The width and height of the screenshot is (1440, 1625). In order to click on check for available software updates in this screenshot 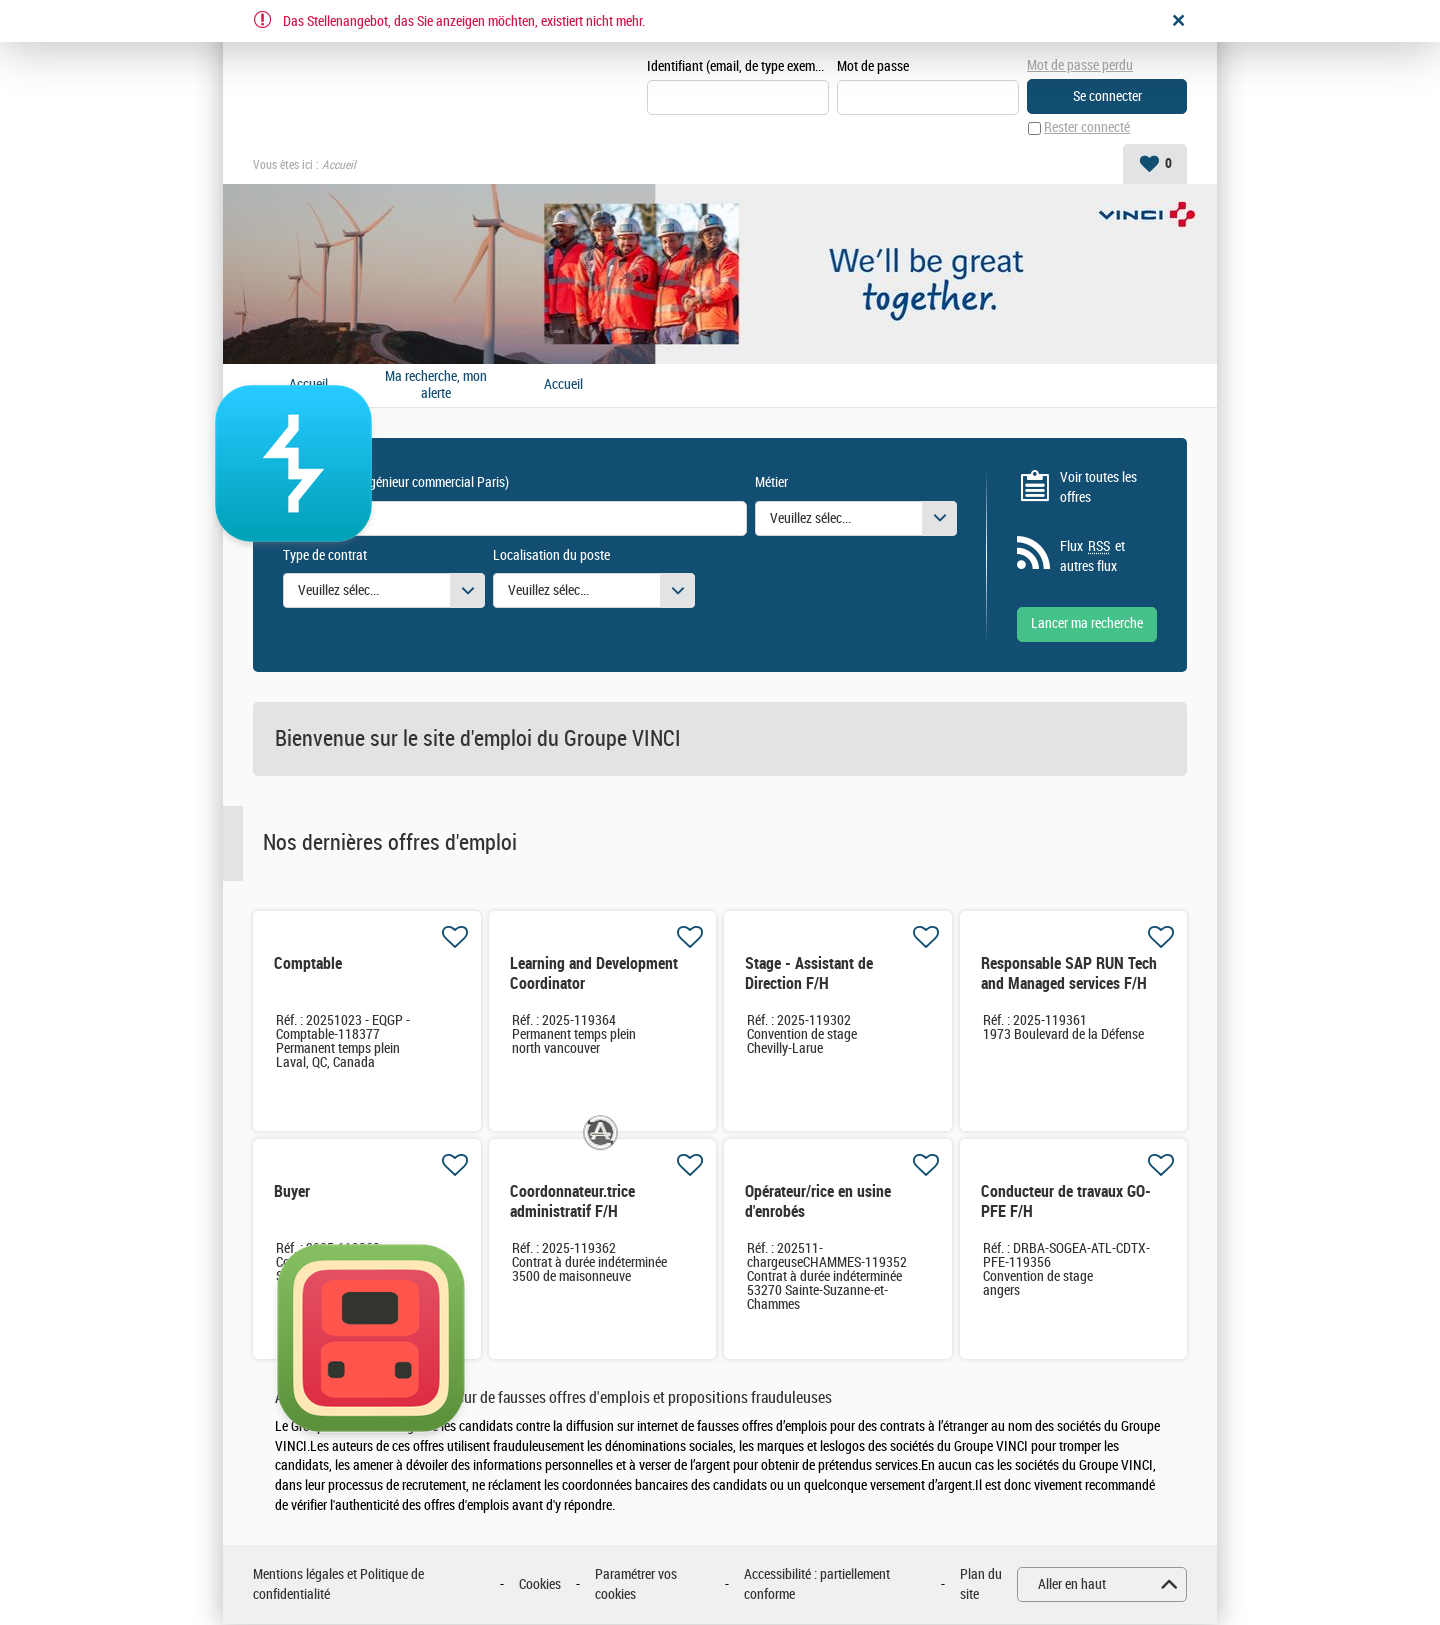, I will do `click(600, 1132)`.